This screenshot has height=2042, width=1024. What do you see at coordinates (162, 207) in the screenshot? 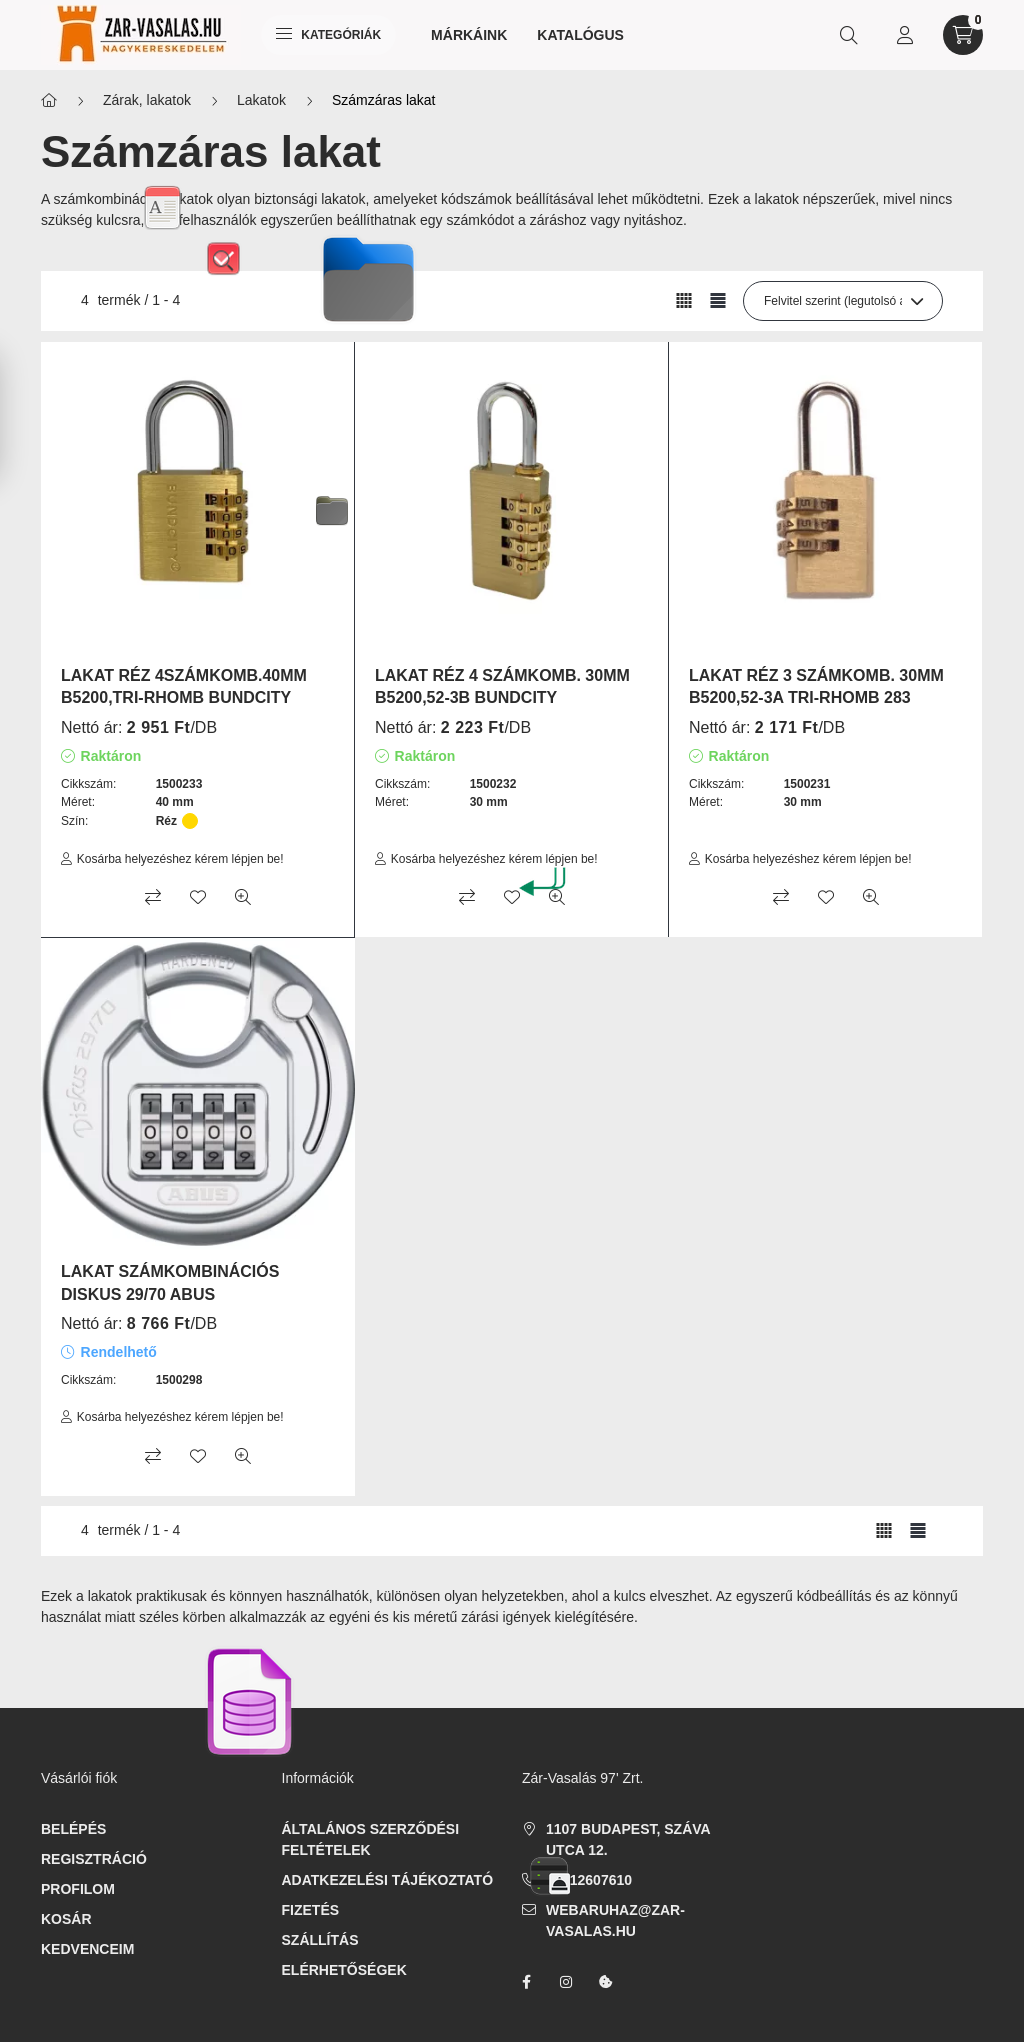
I see `open ebook reader application` at bounding box center [162, 207].